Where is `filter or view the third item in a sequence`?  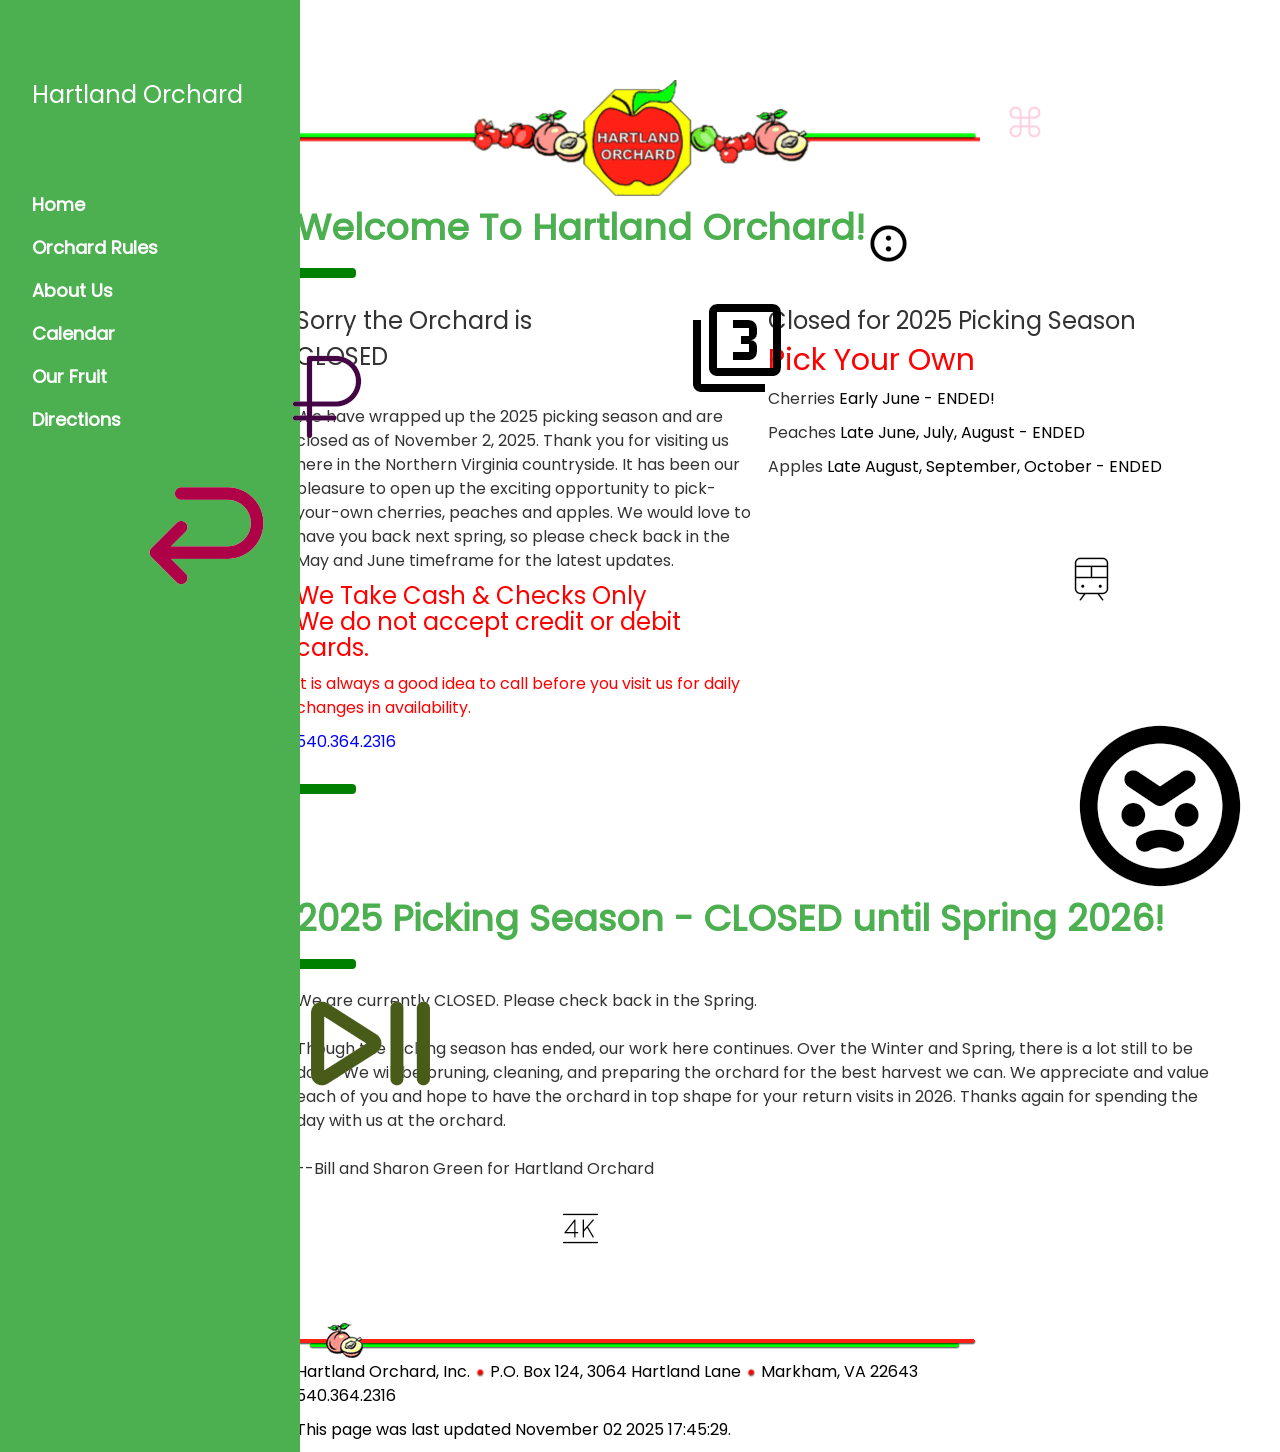
filter or view the third item in a sequence is located at coordinates (737, 348).